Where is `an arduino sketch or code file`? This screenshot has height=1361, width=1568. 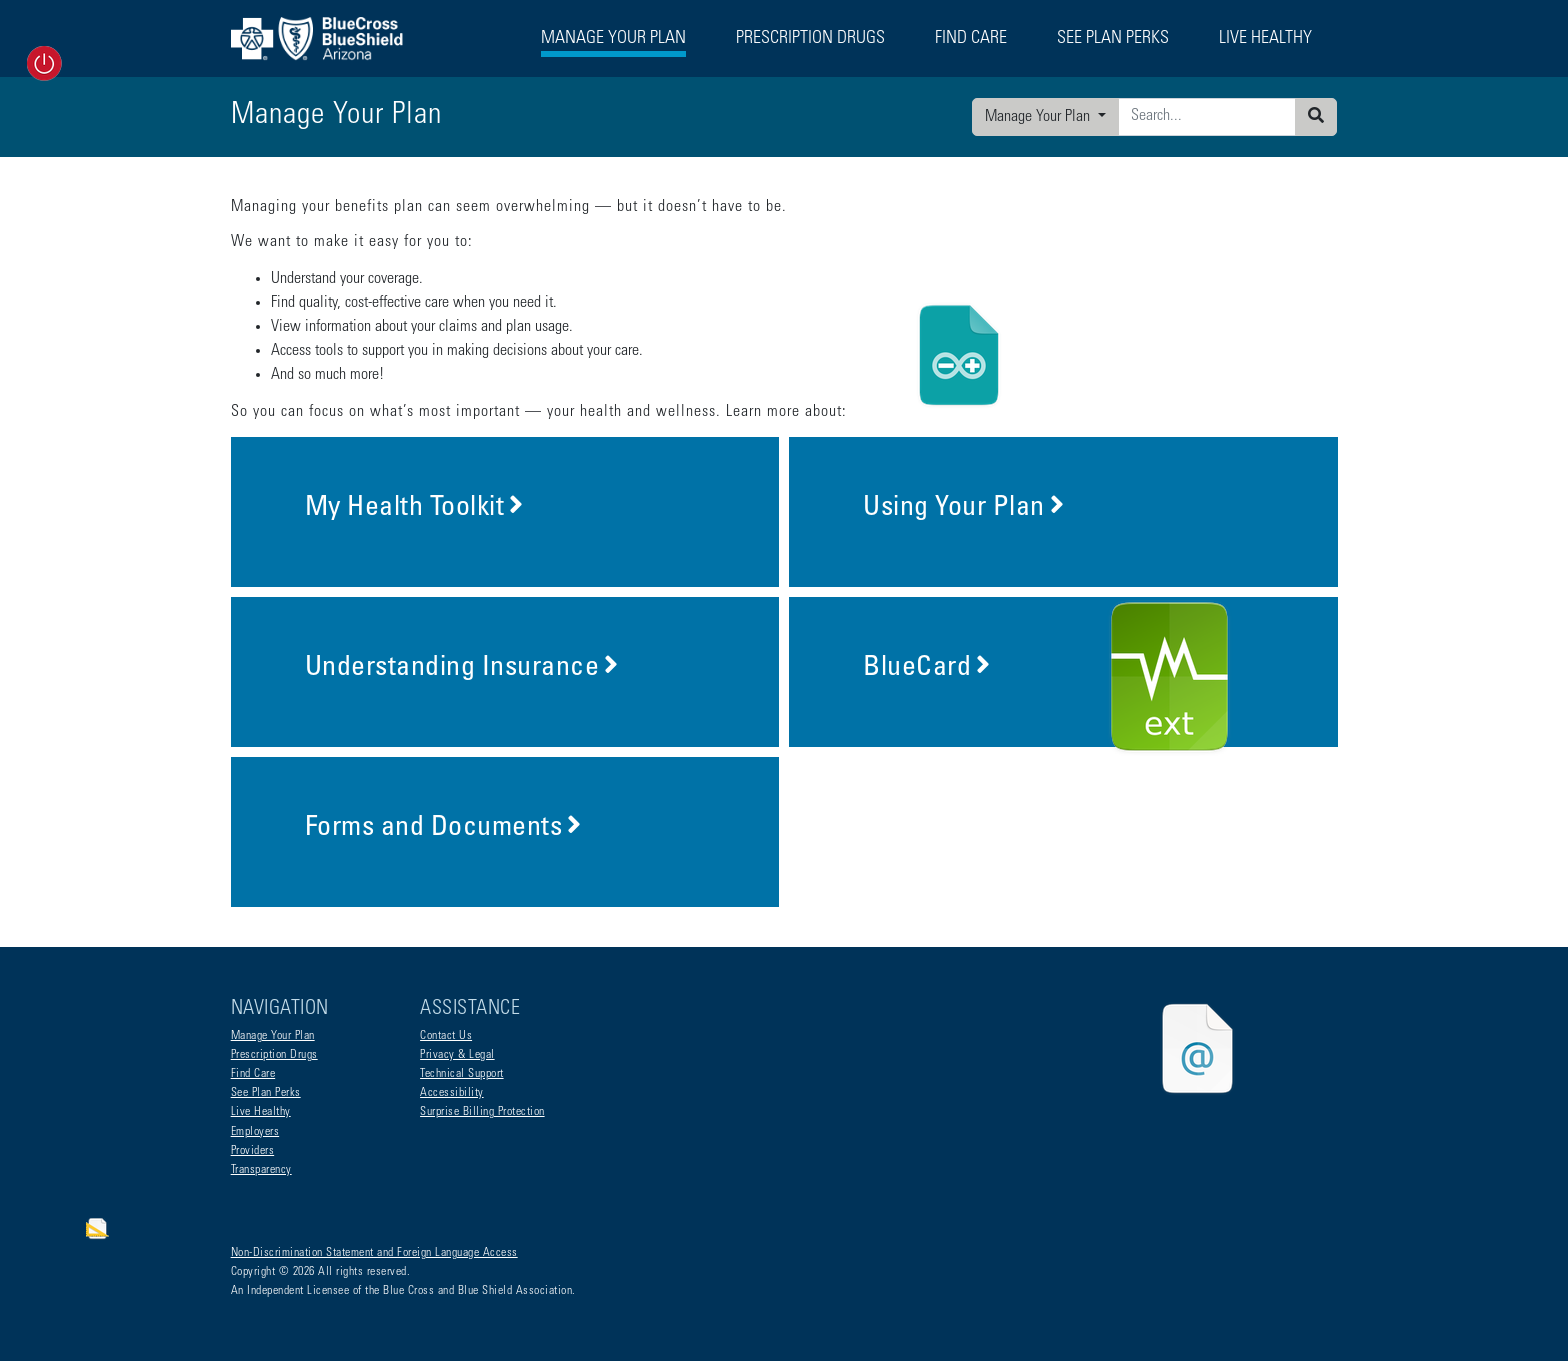 an arduino sketch or code file is located at coordinates (959, 355).